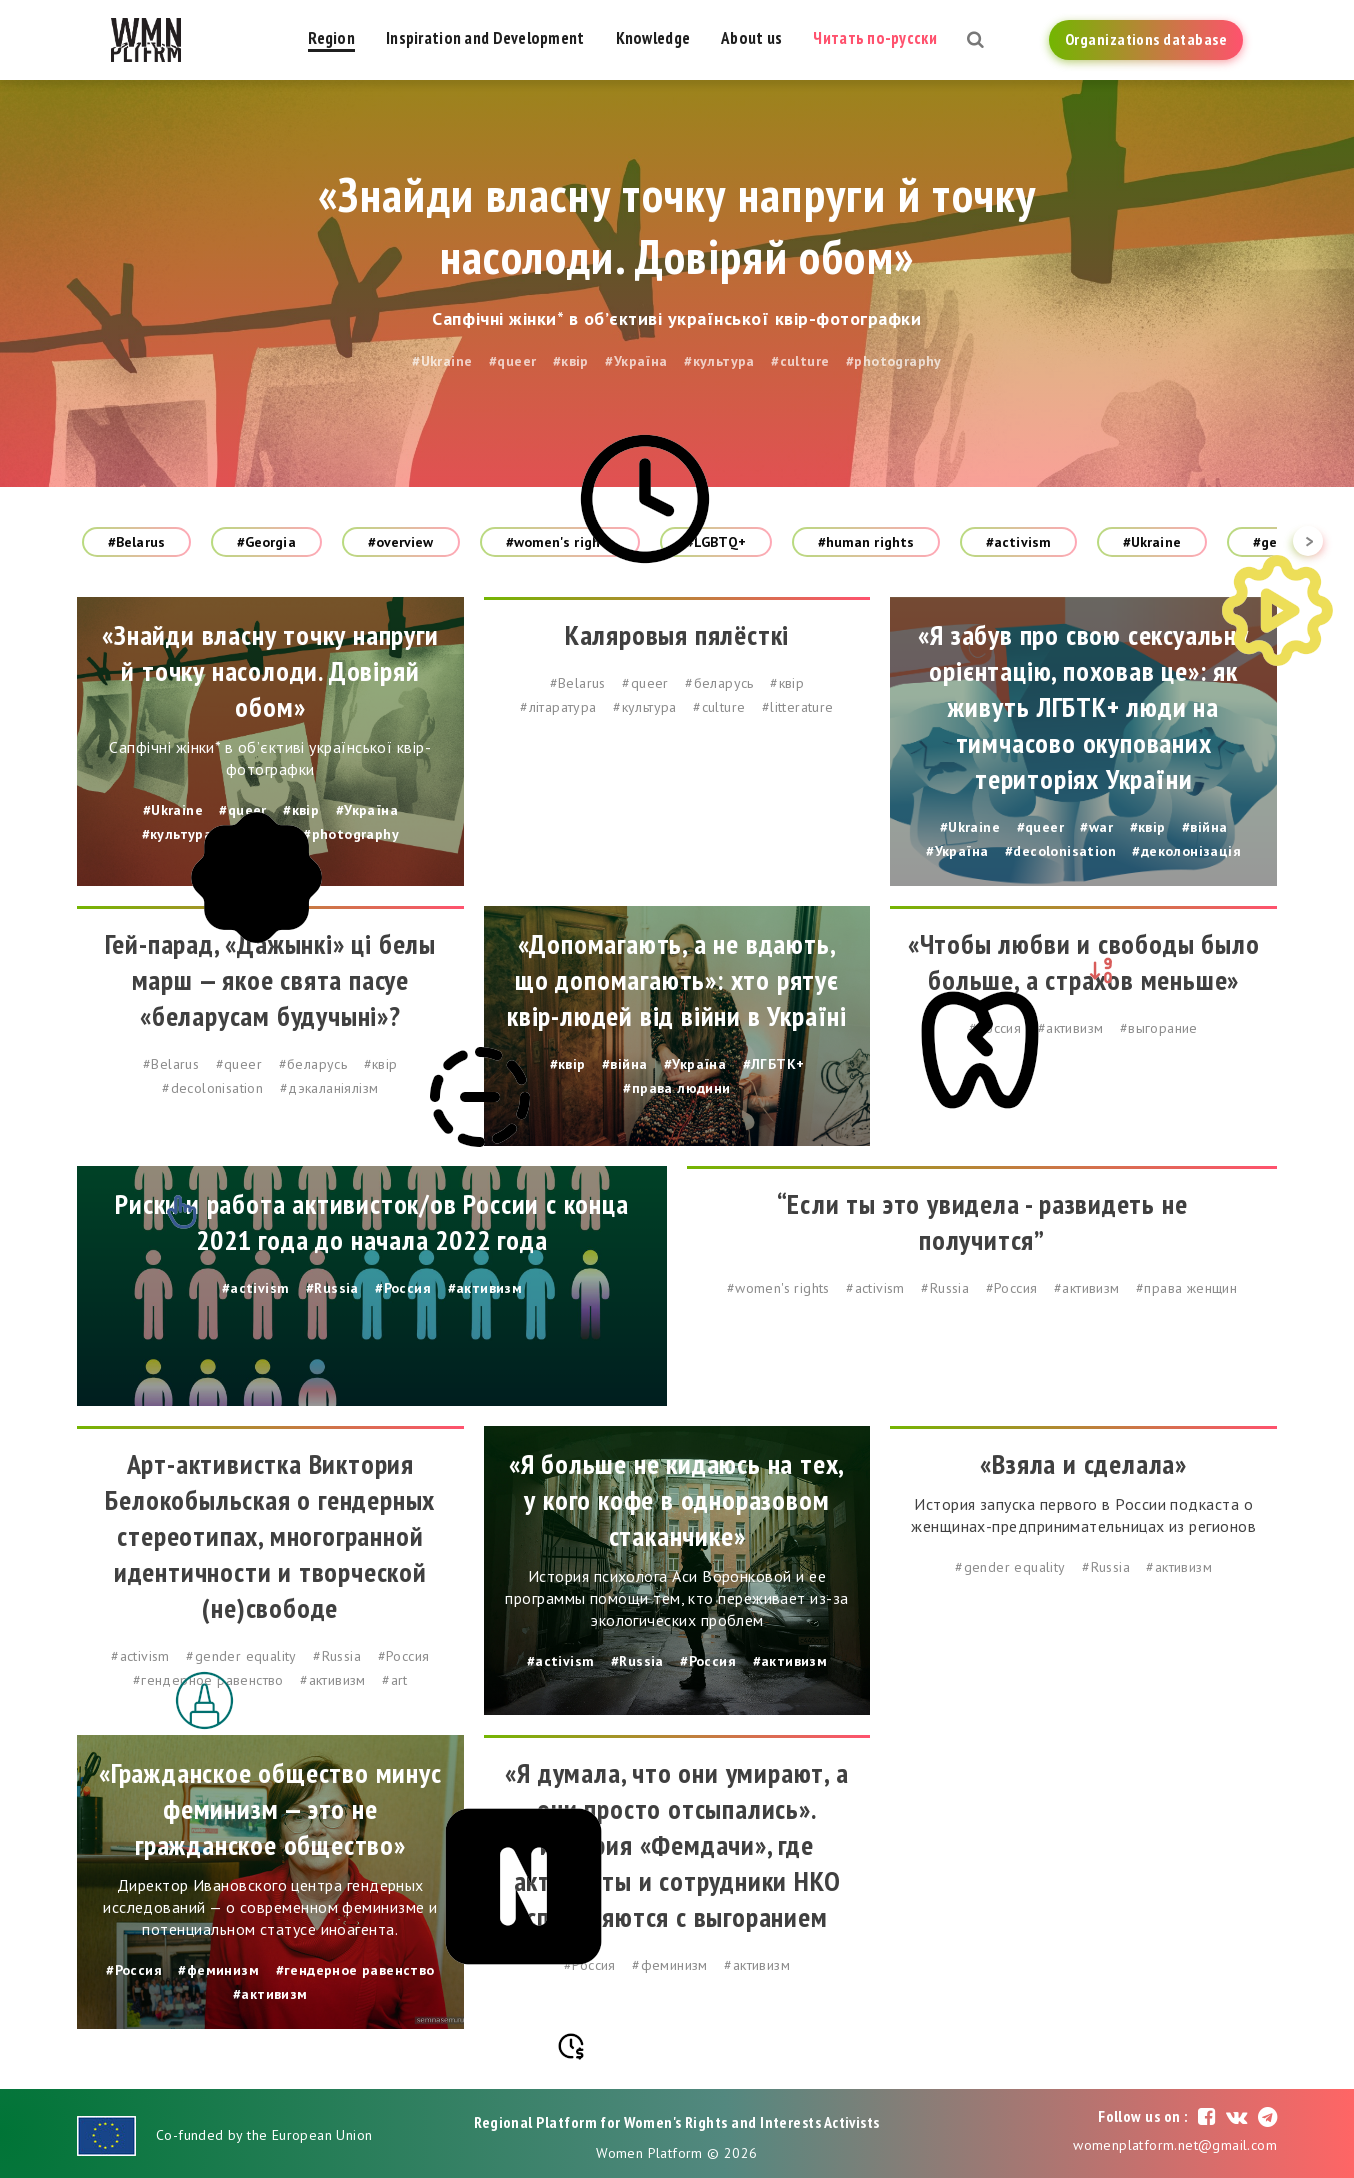 The image size is (1354, 2178). Describe the element at coordinates (480, 1097) in the screenshot. I see `remove item from a pending or draft state` at that location.